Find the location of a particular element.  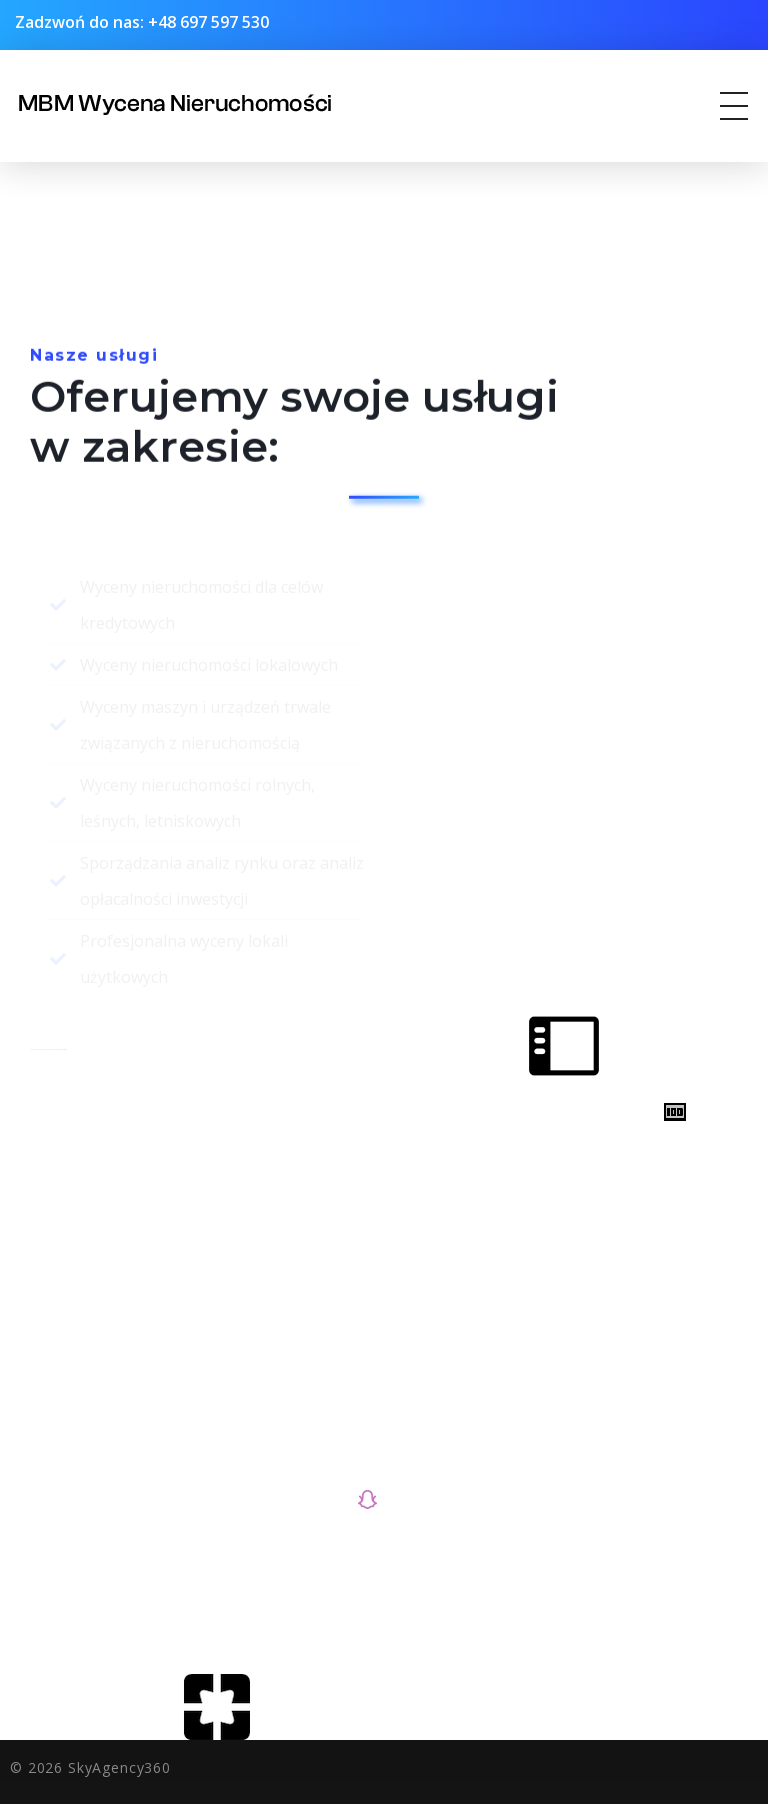

access pages or documents is located at coordinates (217, 1707).